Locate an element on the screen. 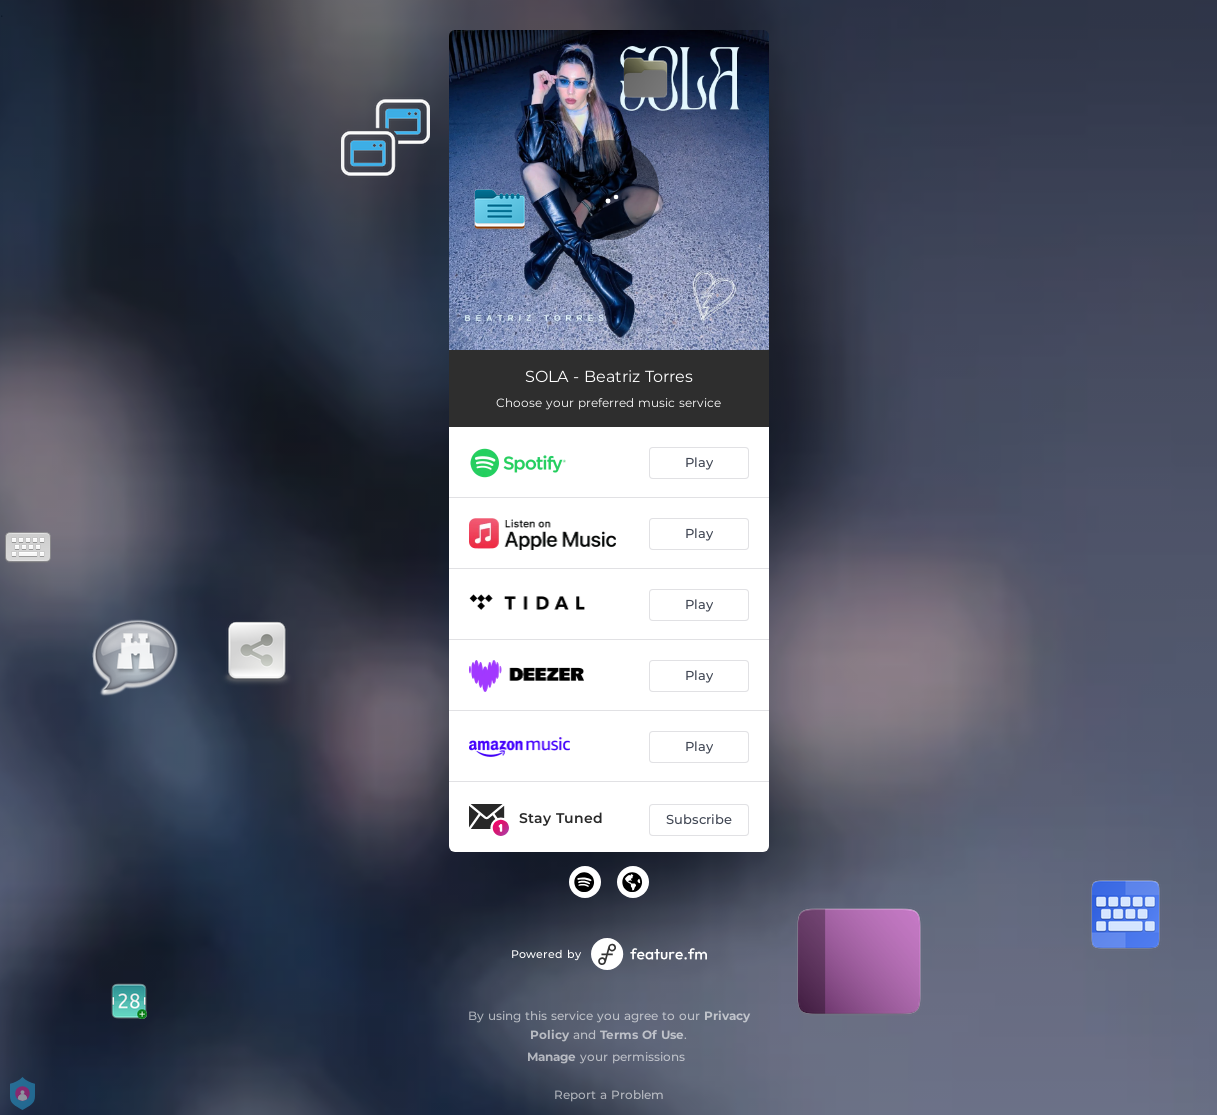  open notes or documents folder is located at coordinates (499, 210).